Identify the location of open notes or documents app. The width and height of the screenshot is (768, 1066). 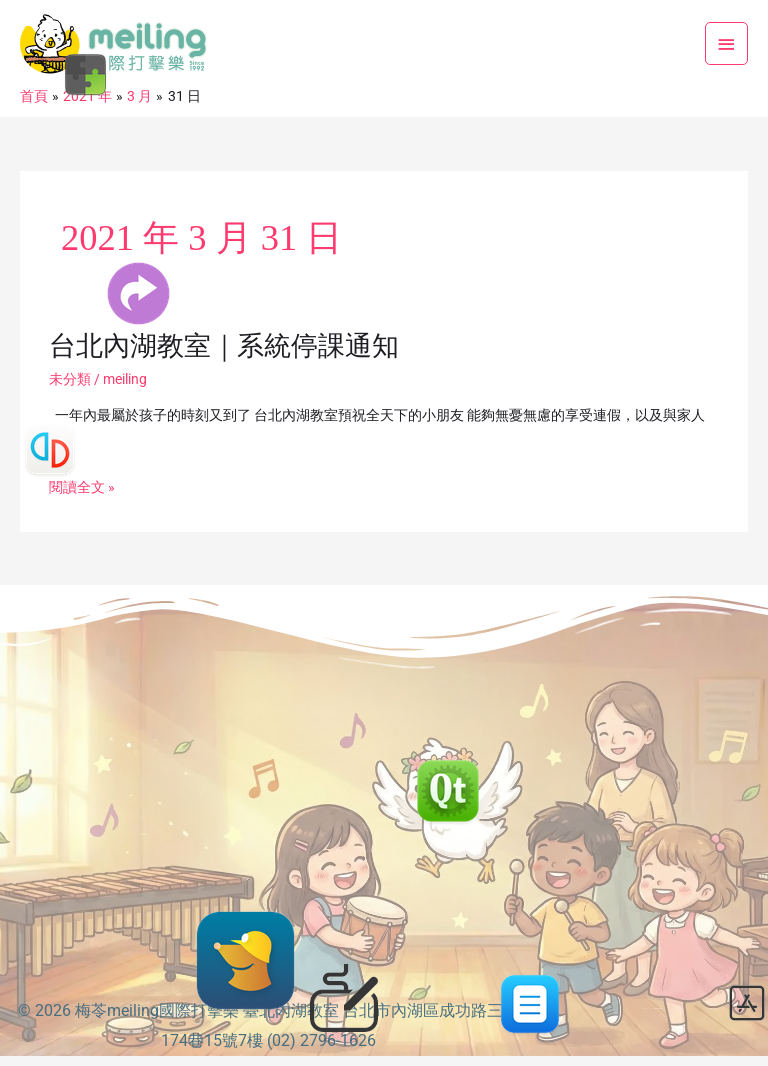
(530, 1004).